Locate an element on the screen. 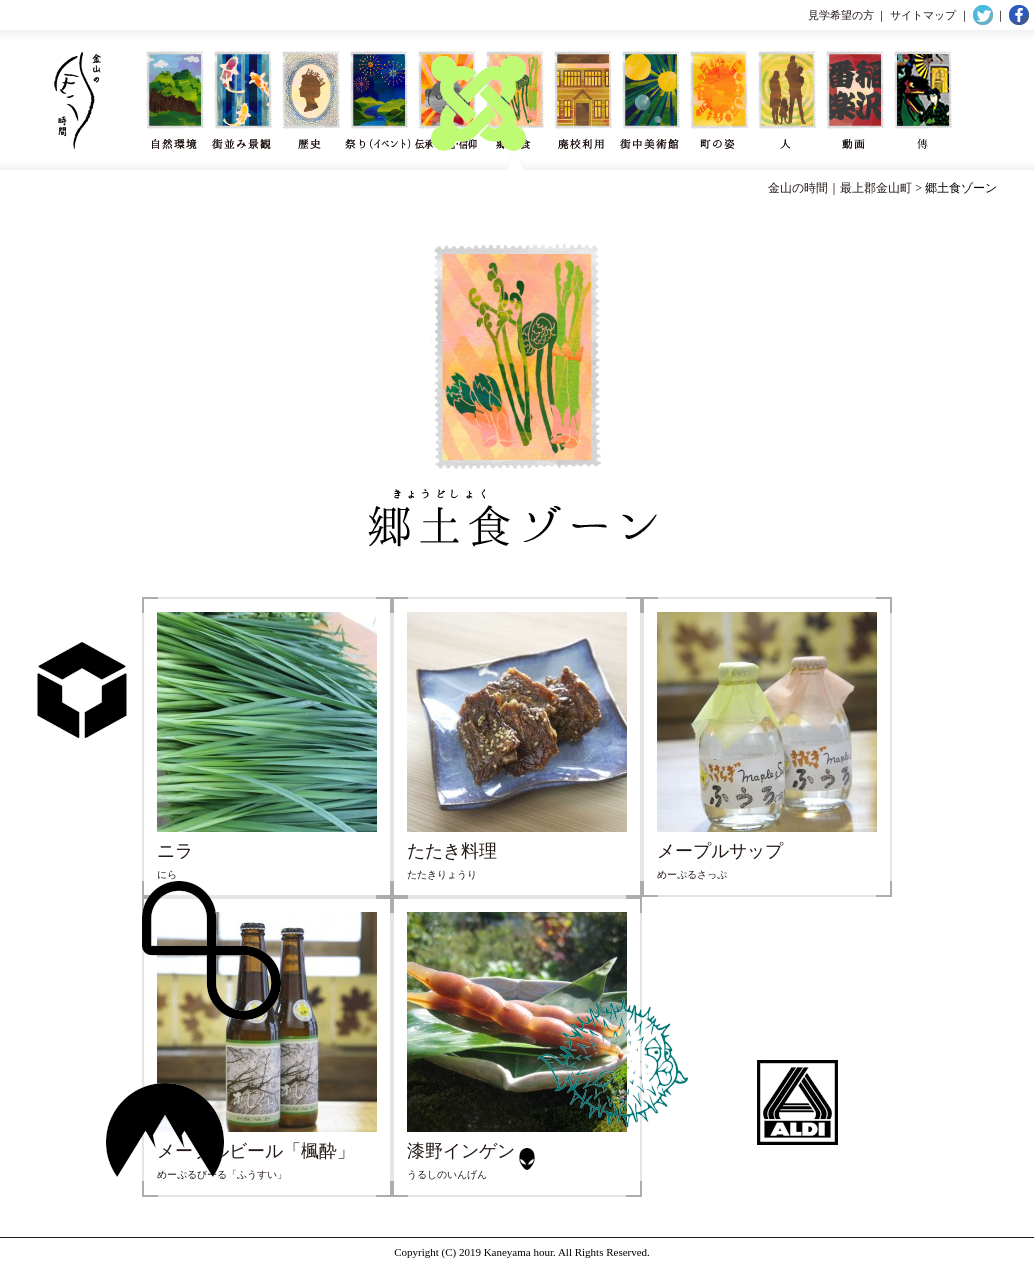 Image resolution: width=1034 pixels, height=1267 pixels. OpenBSD operating system logo is located at coordinates (612, 1062).